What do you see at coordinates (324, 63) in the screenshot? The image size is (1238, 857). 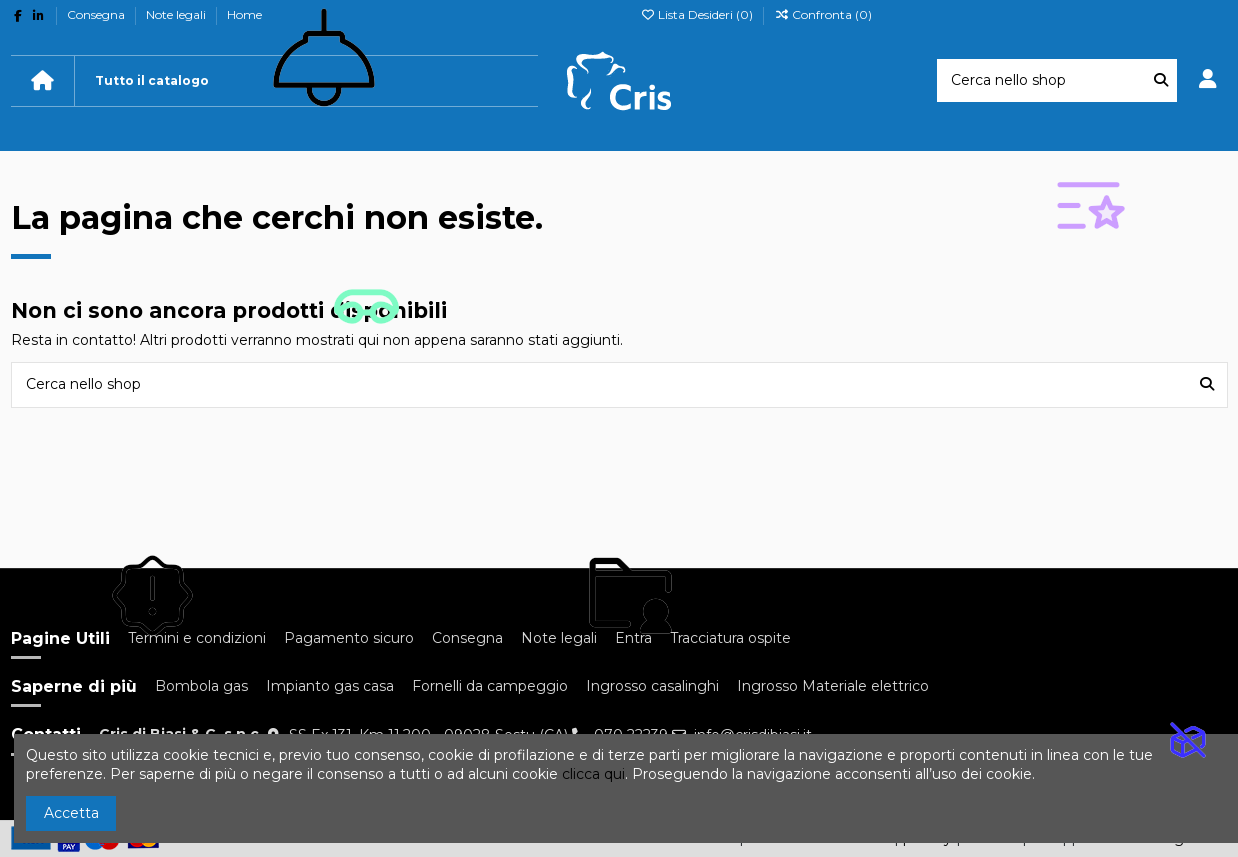 I see `toggle pendant light on/off` at bounding box center [324, 63].